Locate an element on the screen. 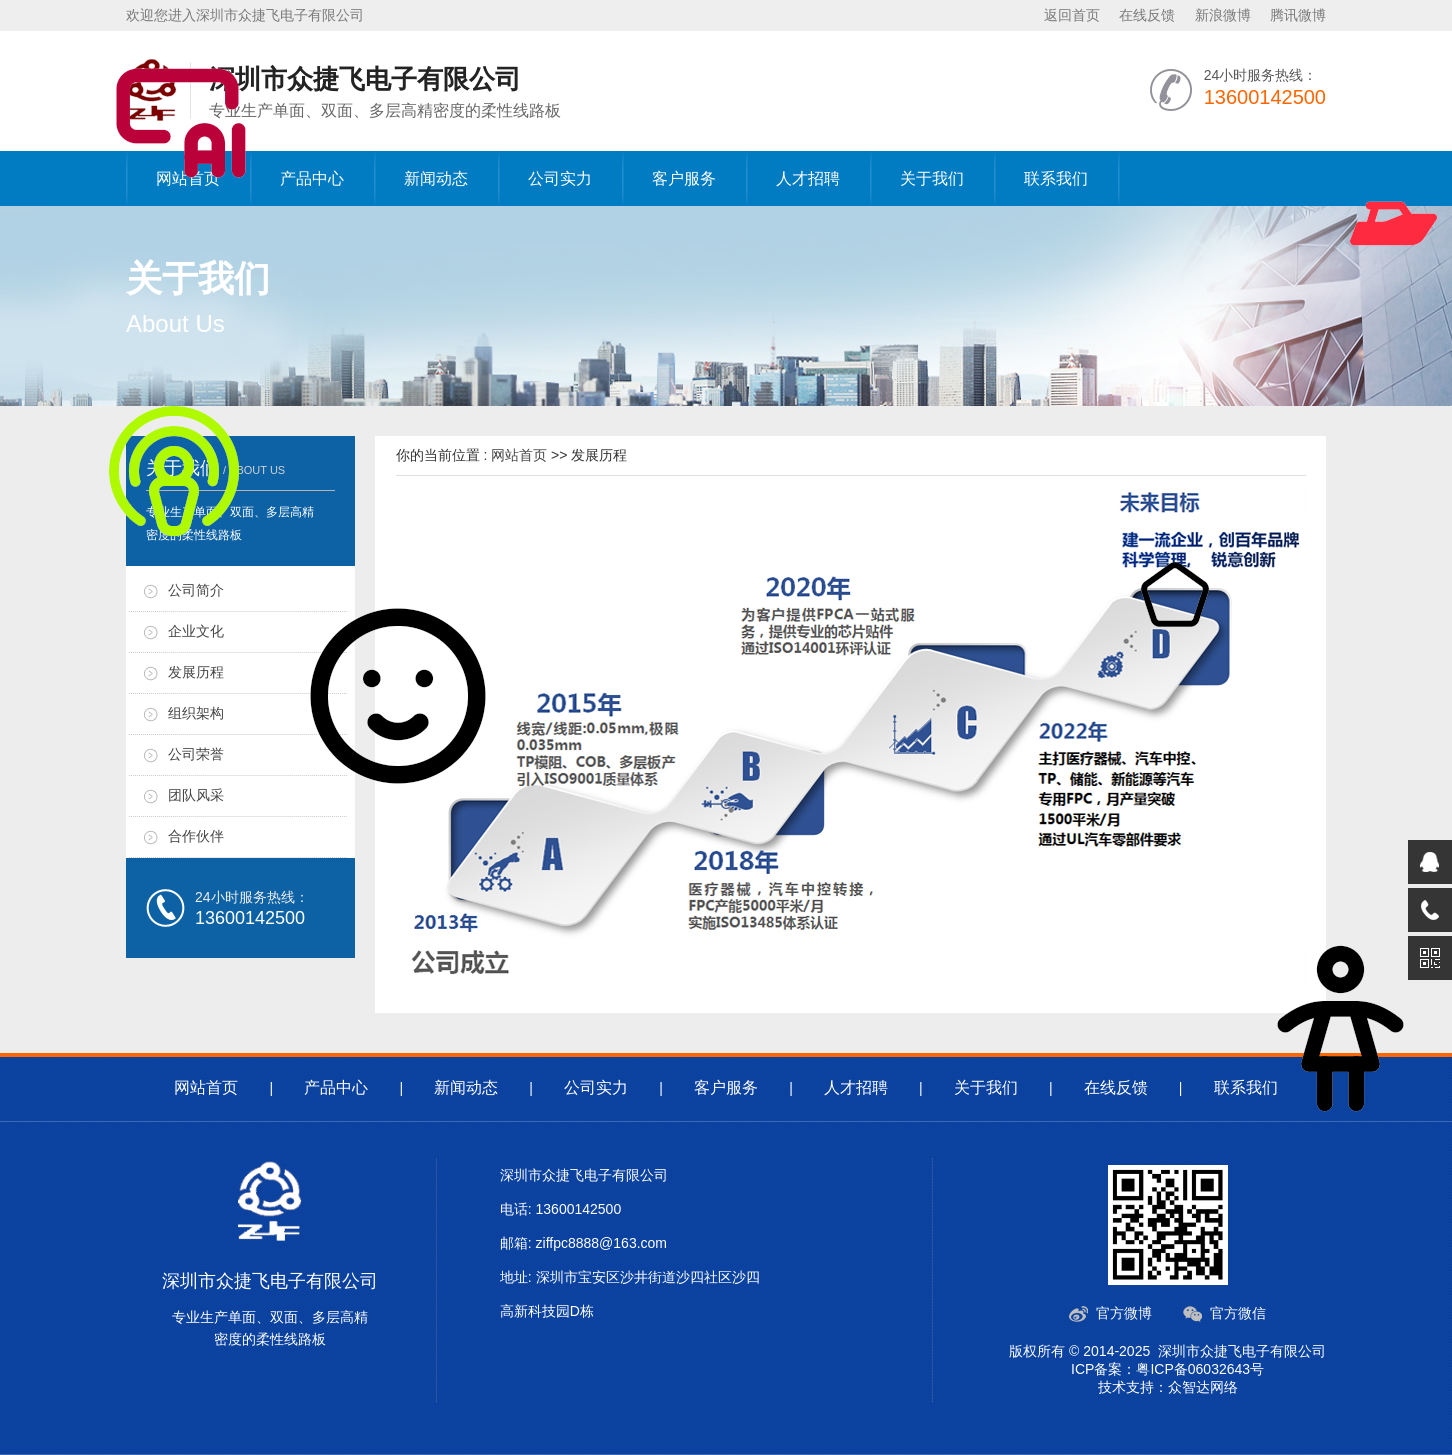 The image size is (1452, 1455). select pentagon shape tool is located at coordinates (1175, 596).